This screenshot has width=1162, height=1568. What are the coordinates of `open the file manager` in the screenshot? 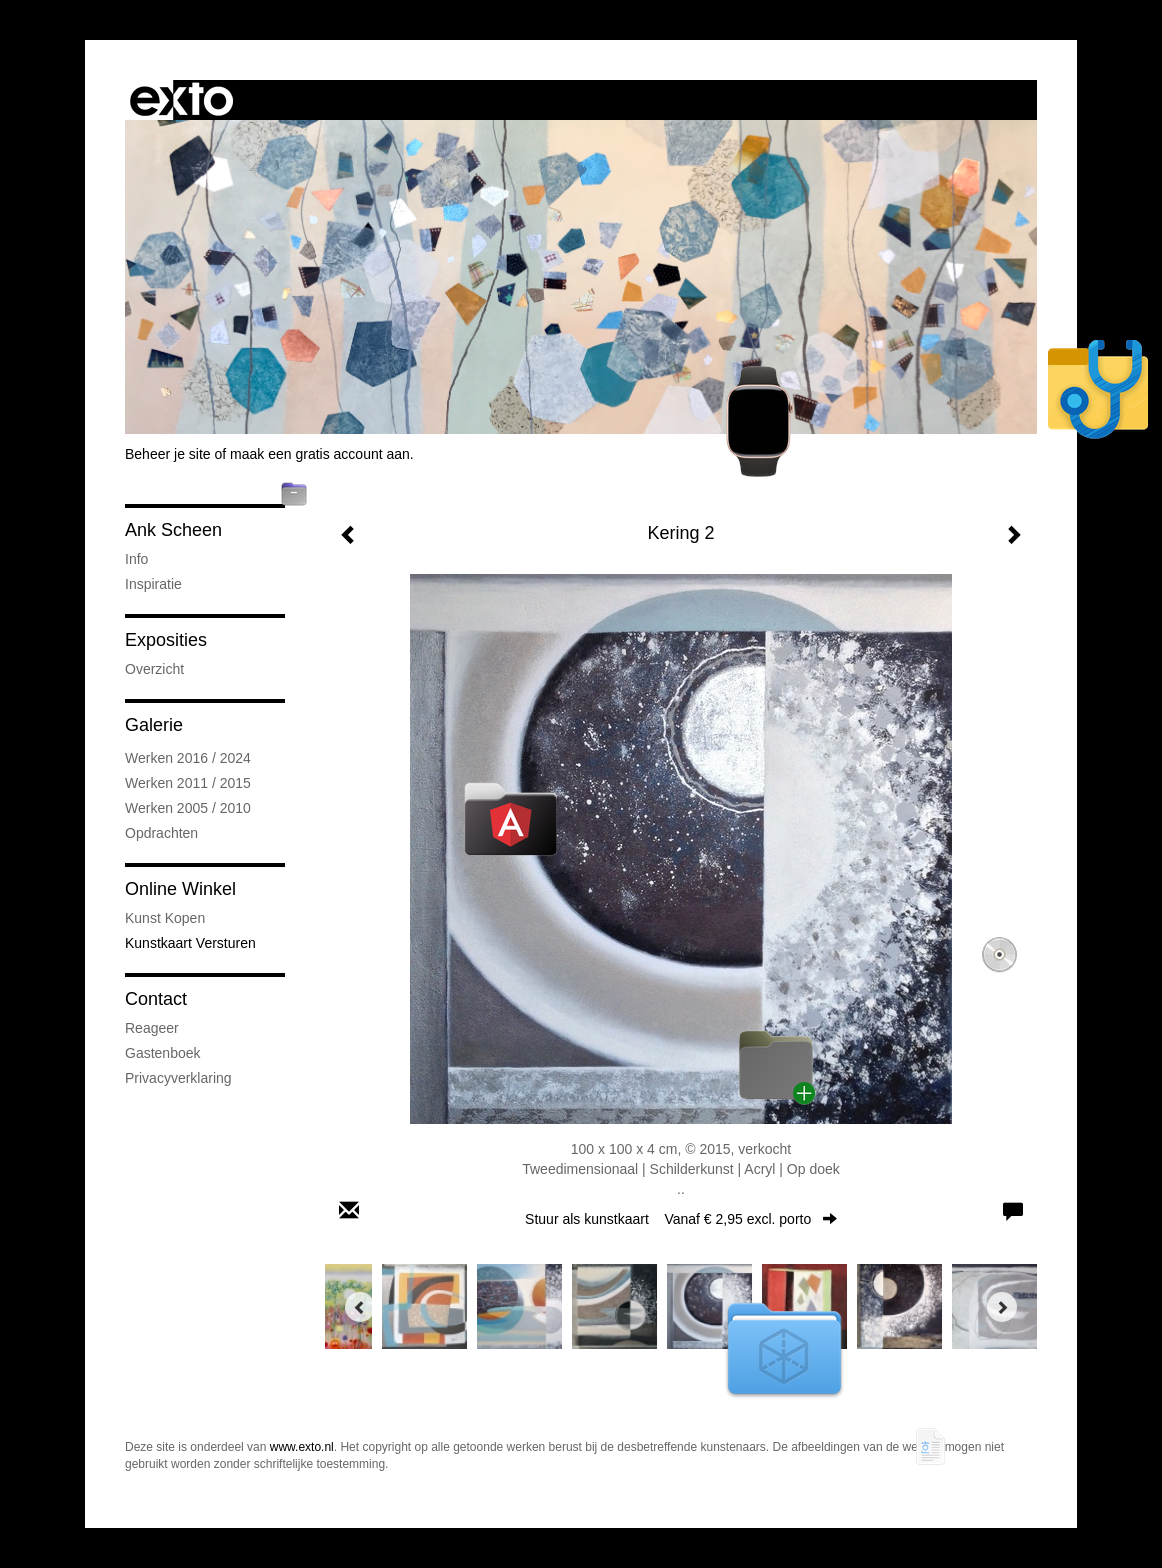 It's located at (294, 494).